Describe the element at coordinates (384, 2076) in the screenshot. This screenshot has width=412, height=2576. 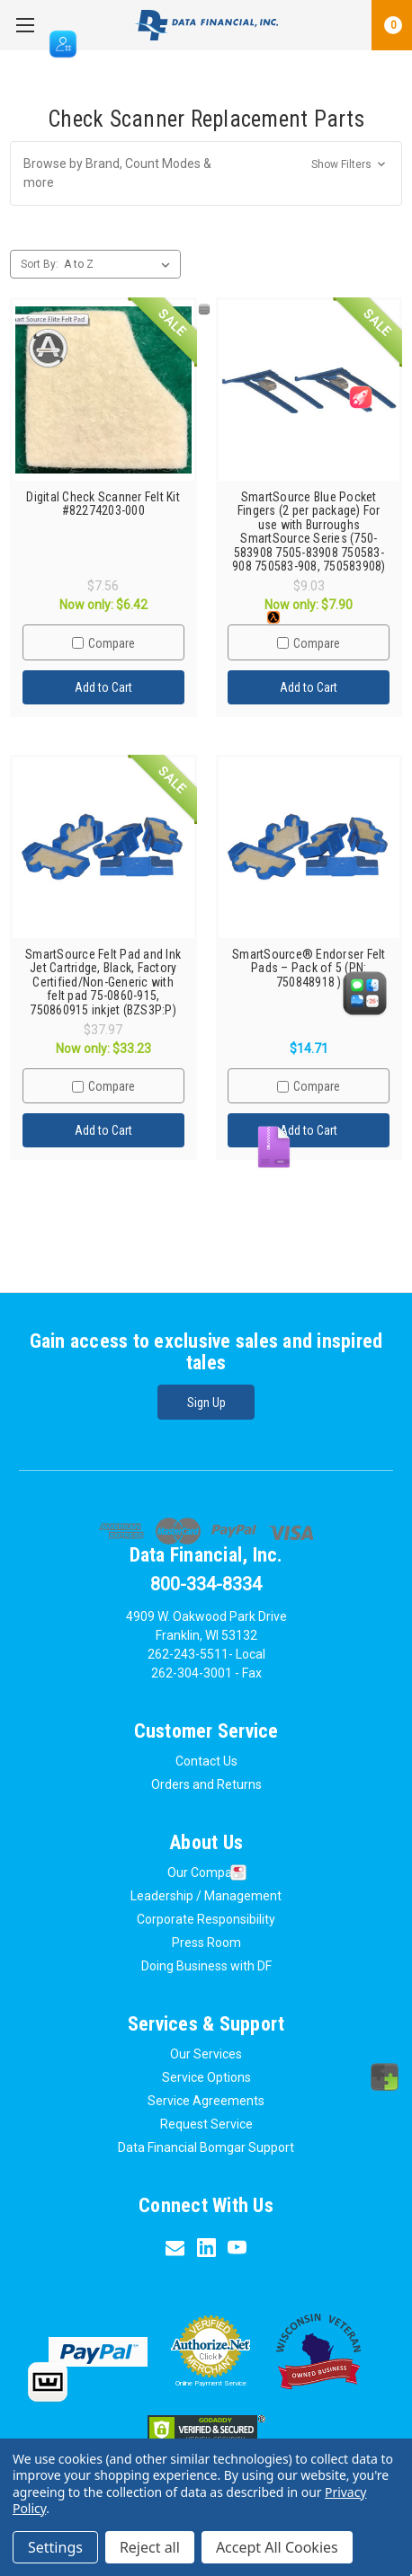
I see `manage gnome shell extensions` at that location.